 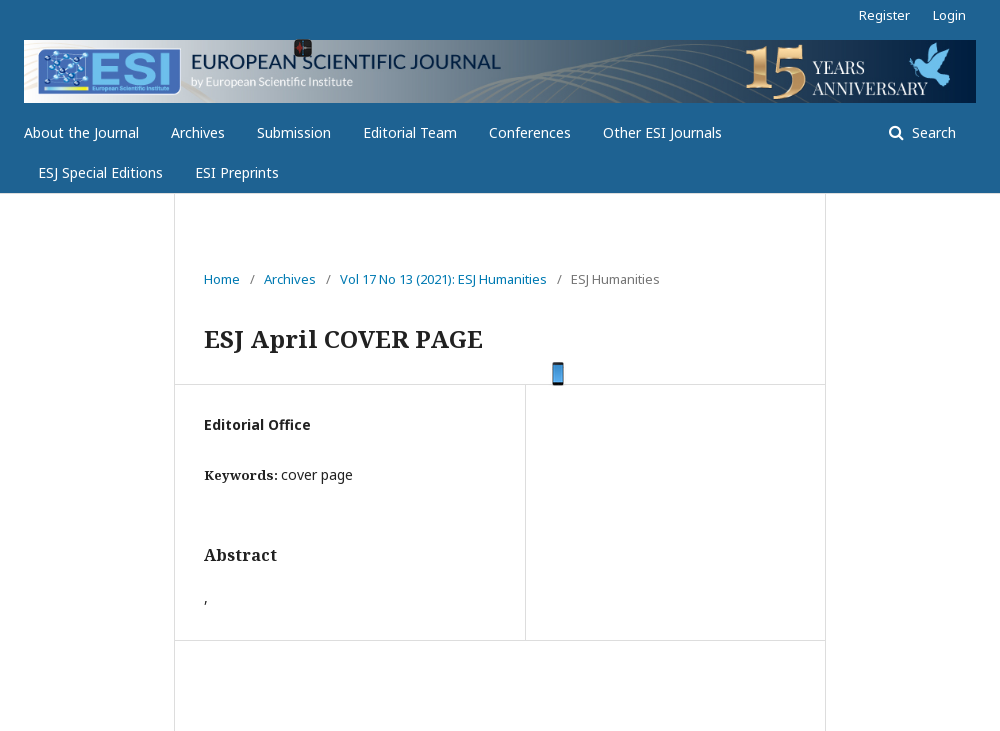 What do you see at coordinates (558, 374) in the screenshot?
I see `indicates a connected iPhone device` at bounding box center [558, 374].